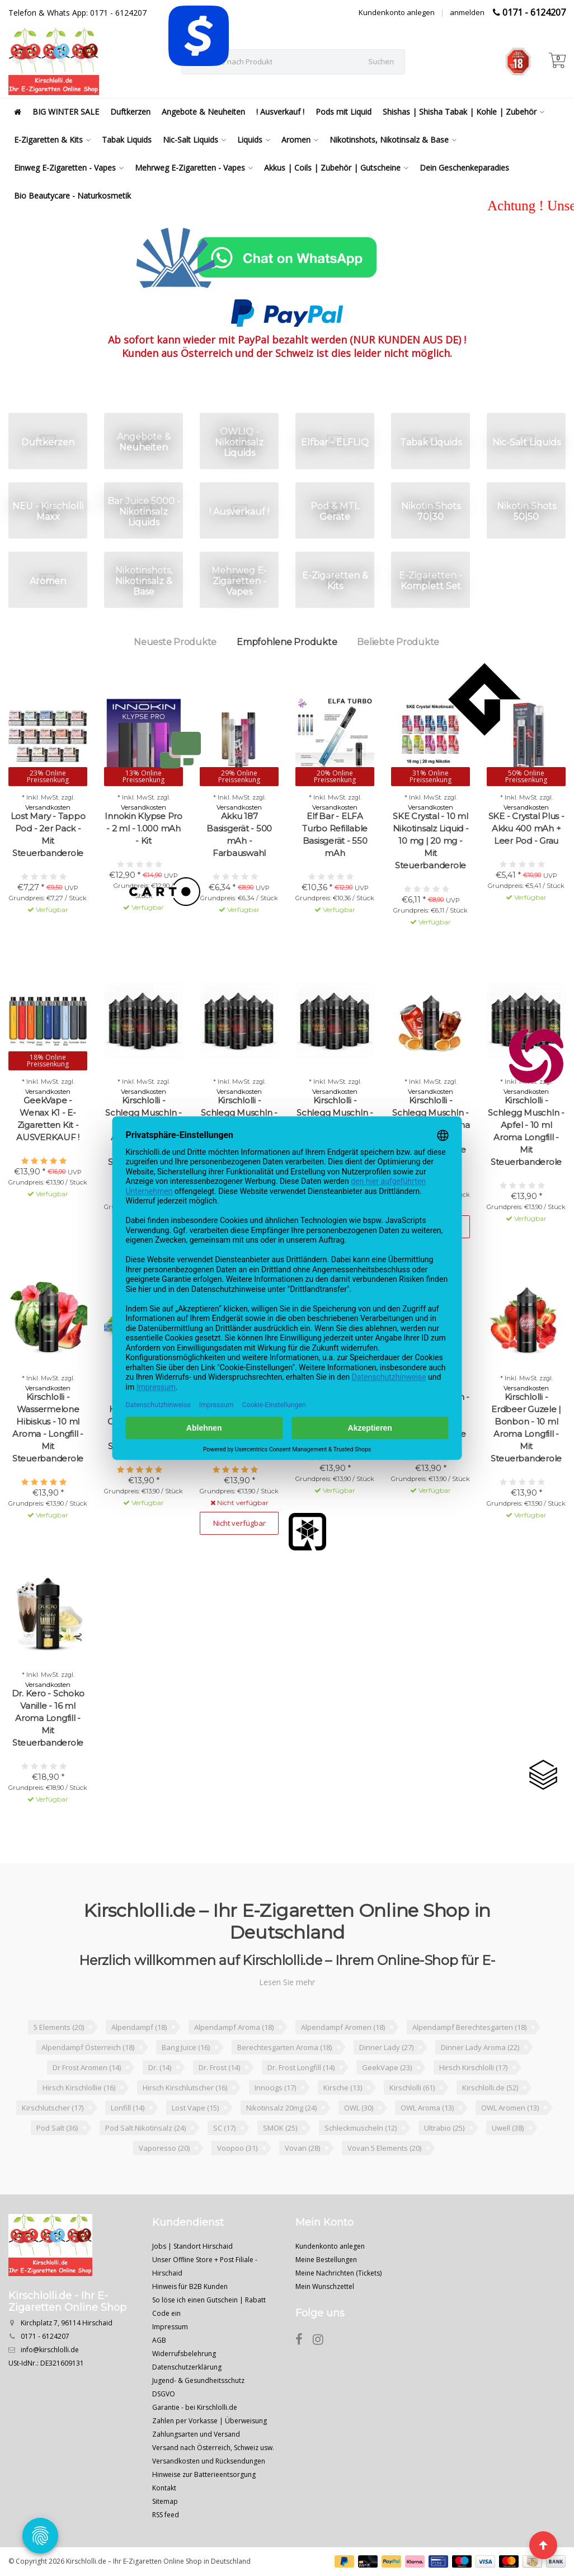 This screenshot has width=574, height=2576. I want to click on CARTO mapping platform logo, so click(164, 891).